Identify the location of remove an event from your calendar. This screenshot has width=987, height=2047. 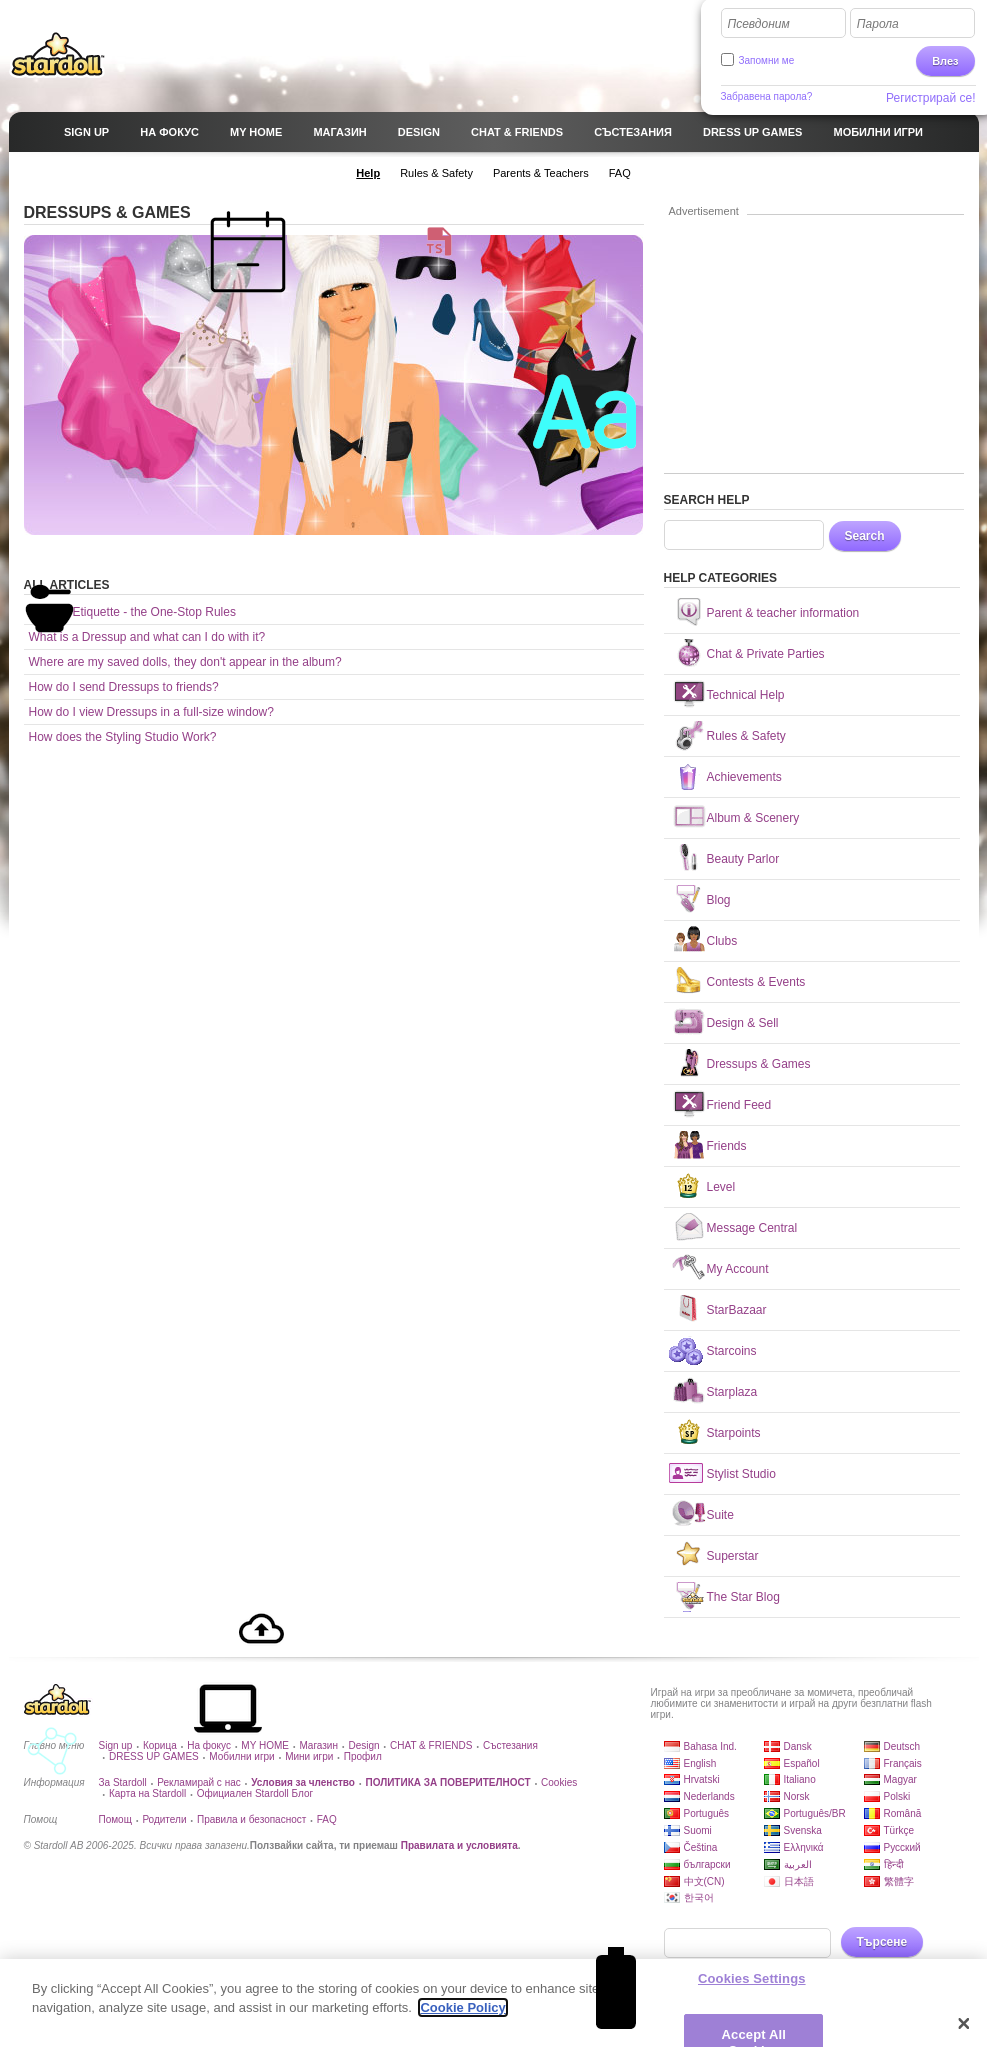
(248, 255).